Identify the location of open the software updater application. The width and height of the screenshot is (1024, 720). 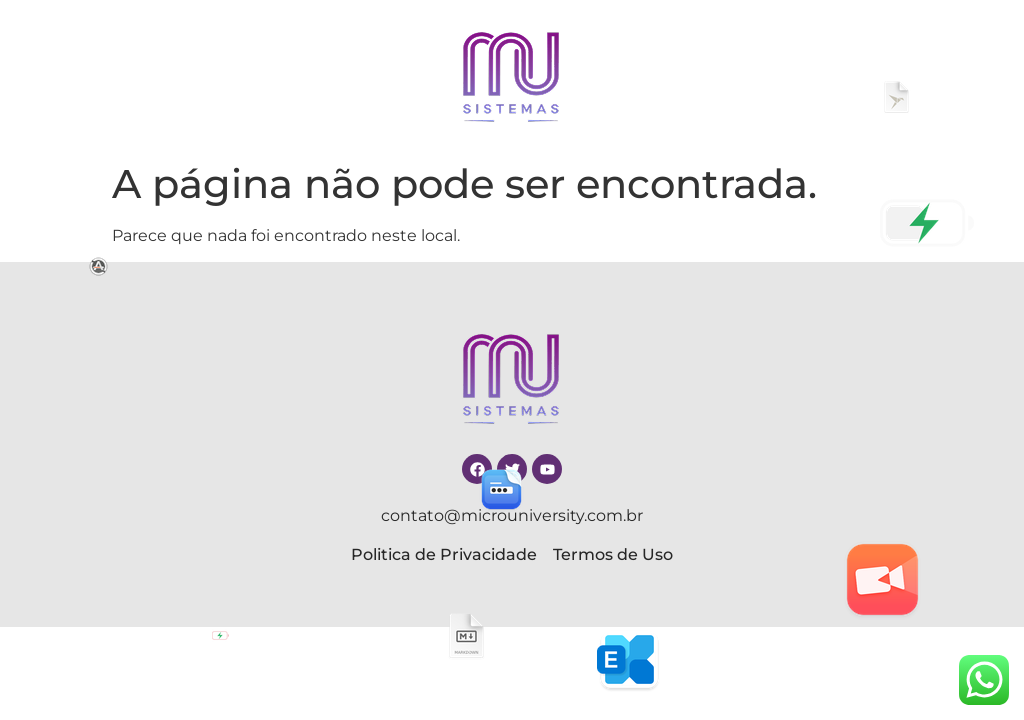
(98, 266).